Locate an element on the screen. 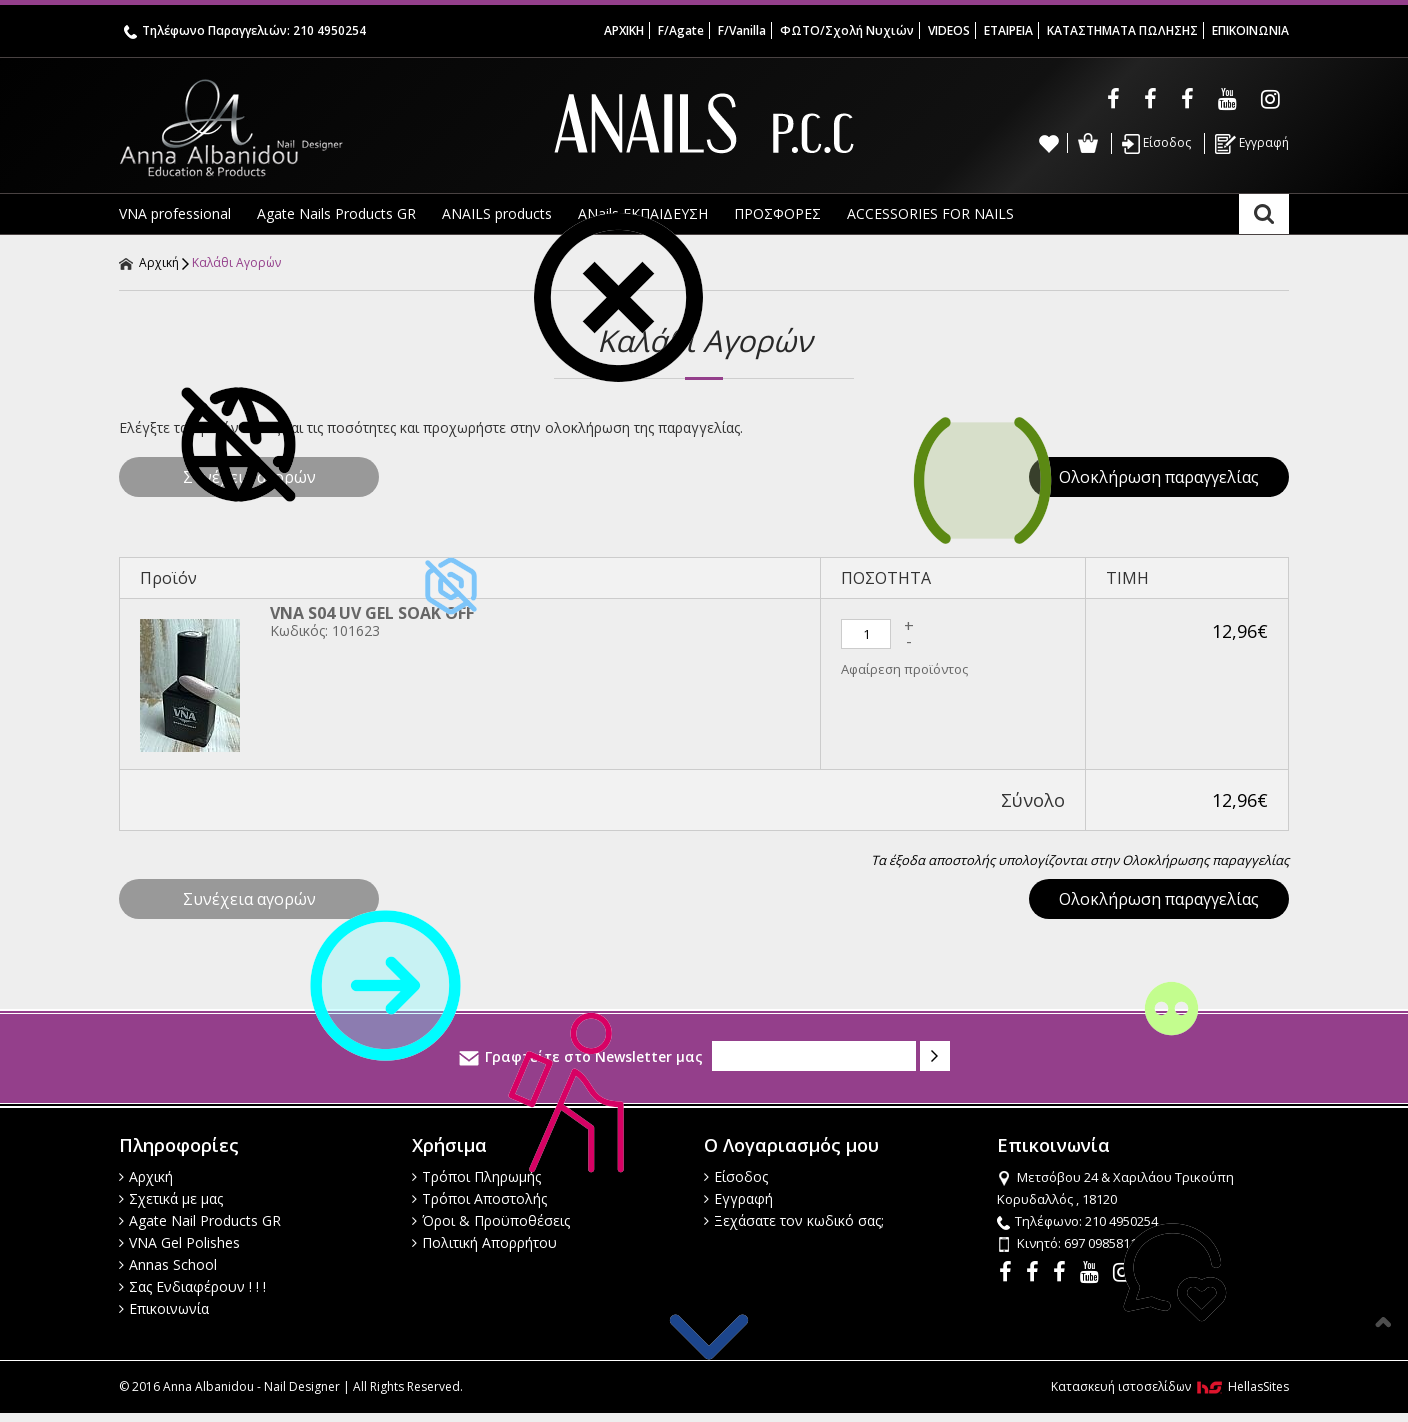 Image resolution: width=1408 pixels, height=1422 pixels. expand a dropdown menu or section is located at coordinates (709, 1337).